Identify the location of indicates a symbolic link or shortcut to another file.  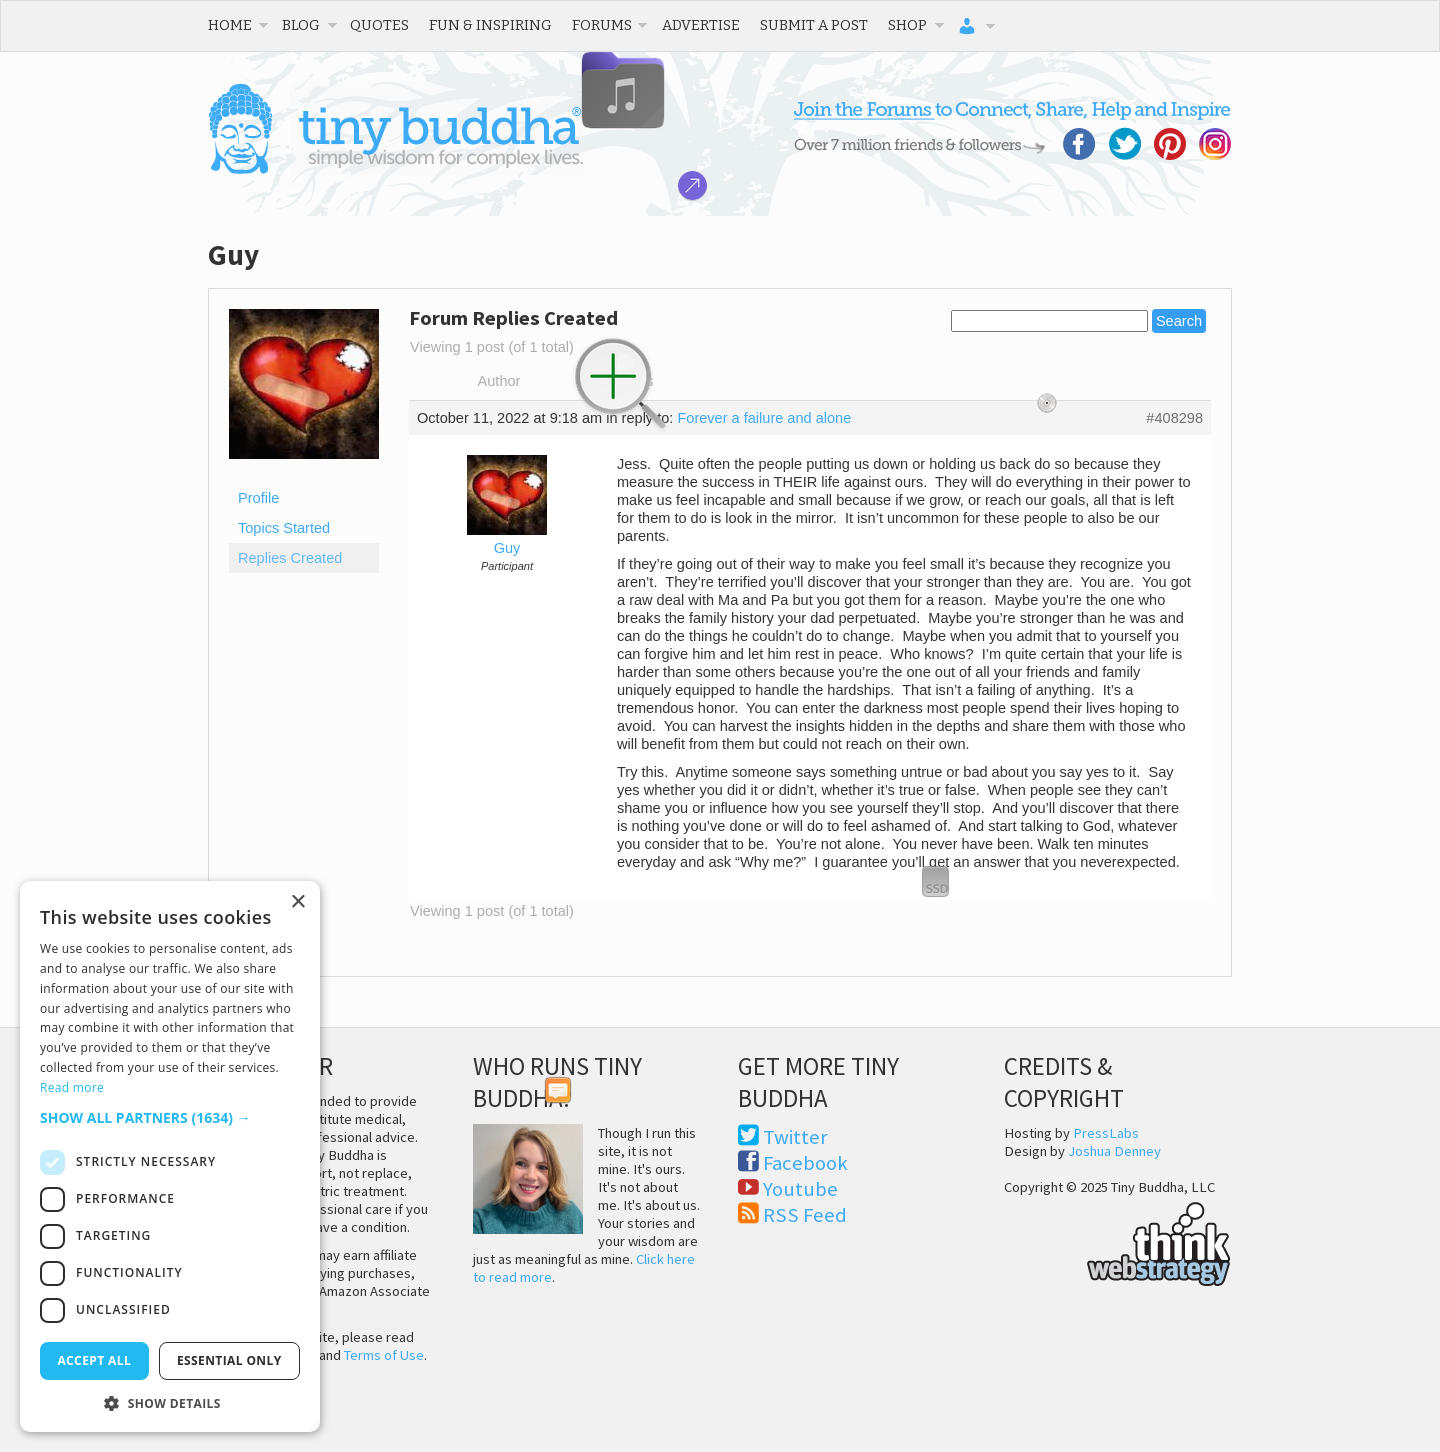
(692, 185).